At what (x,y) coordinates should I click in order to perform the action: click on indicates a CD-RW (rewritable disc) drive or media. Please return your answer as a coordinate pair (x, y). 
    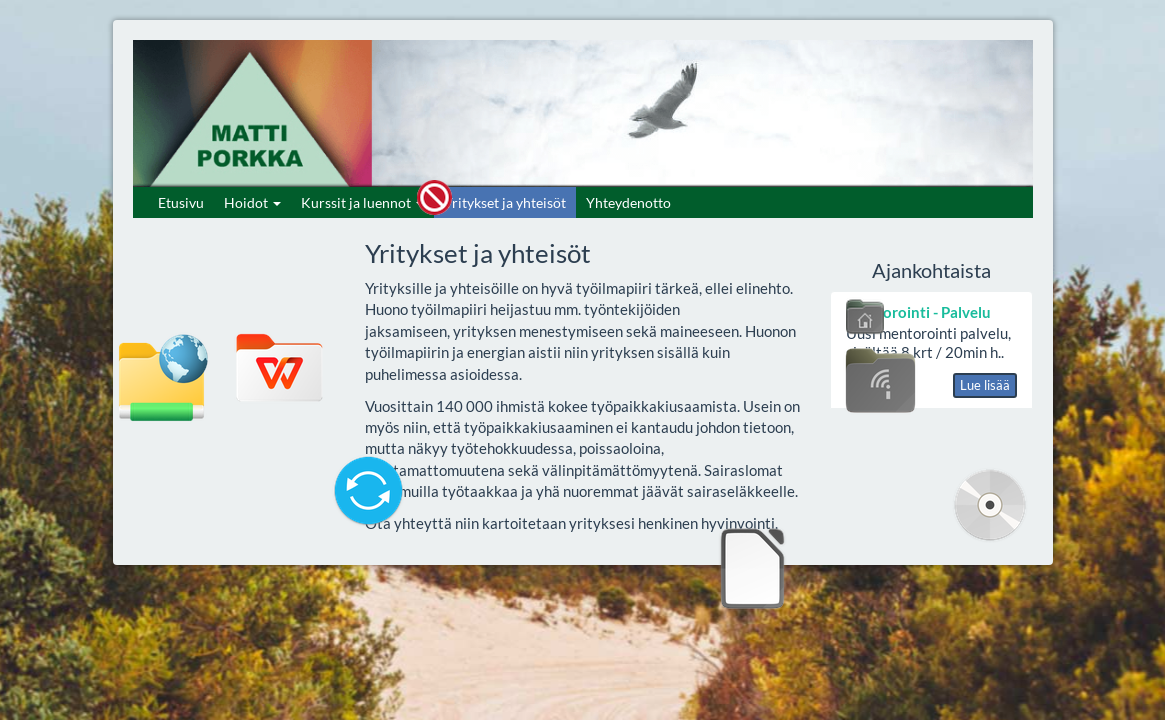
    Looking at the image, I should click on (990, 505).